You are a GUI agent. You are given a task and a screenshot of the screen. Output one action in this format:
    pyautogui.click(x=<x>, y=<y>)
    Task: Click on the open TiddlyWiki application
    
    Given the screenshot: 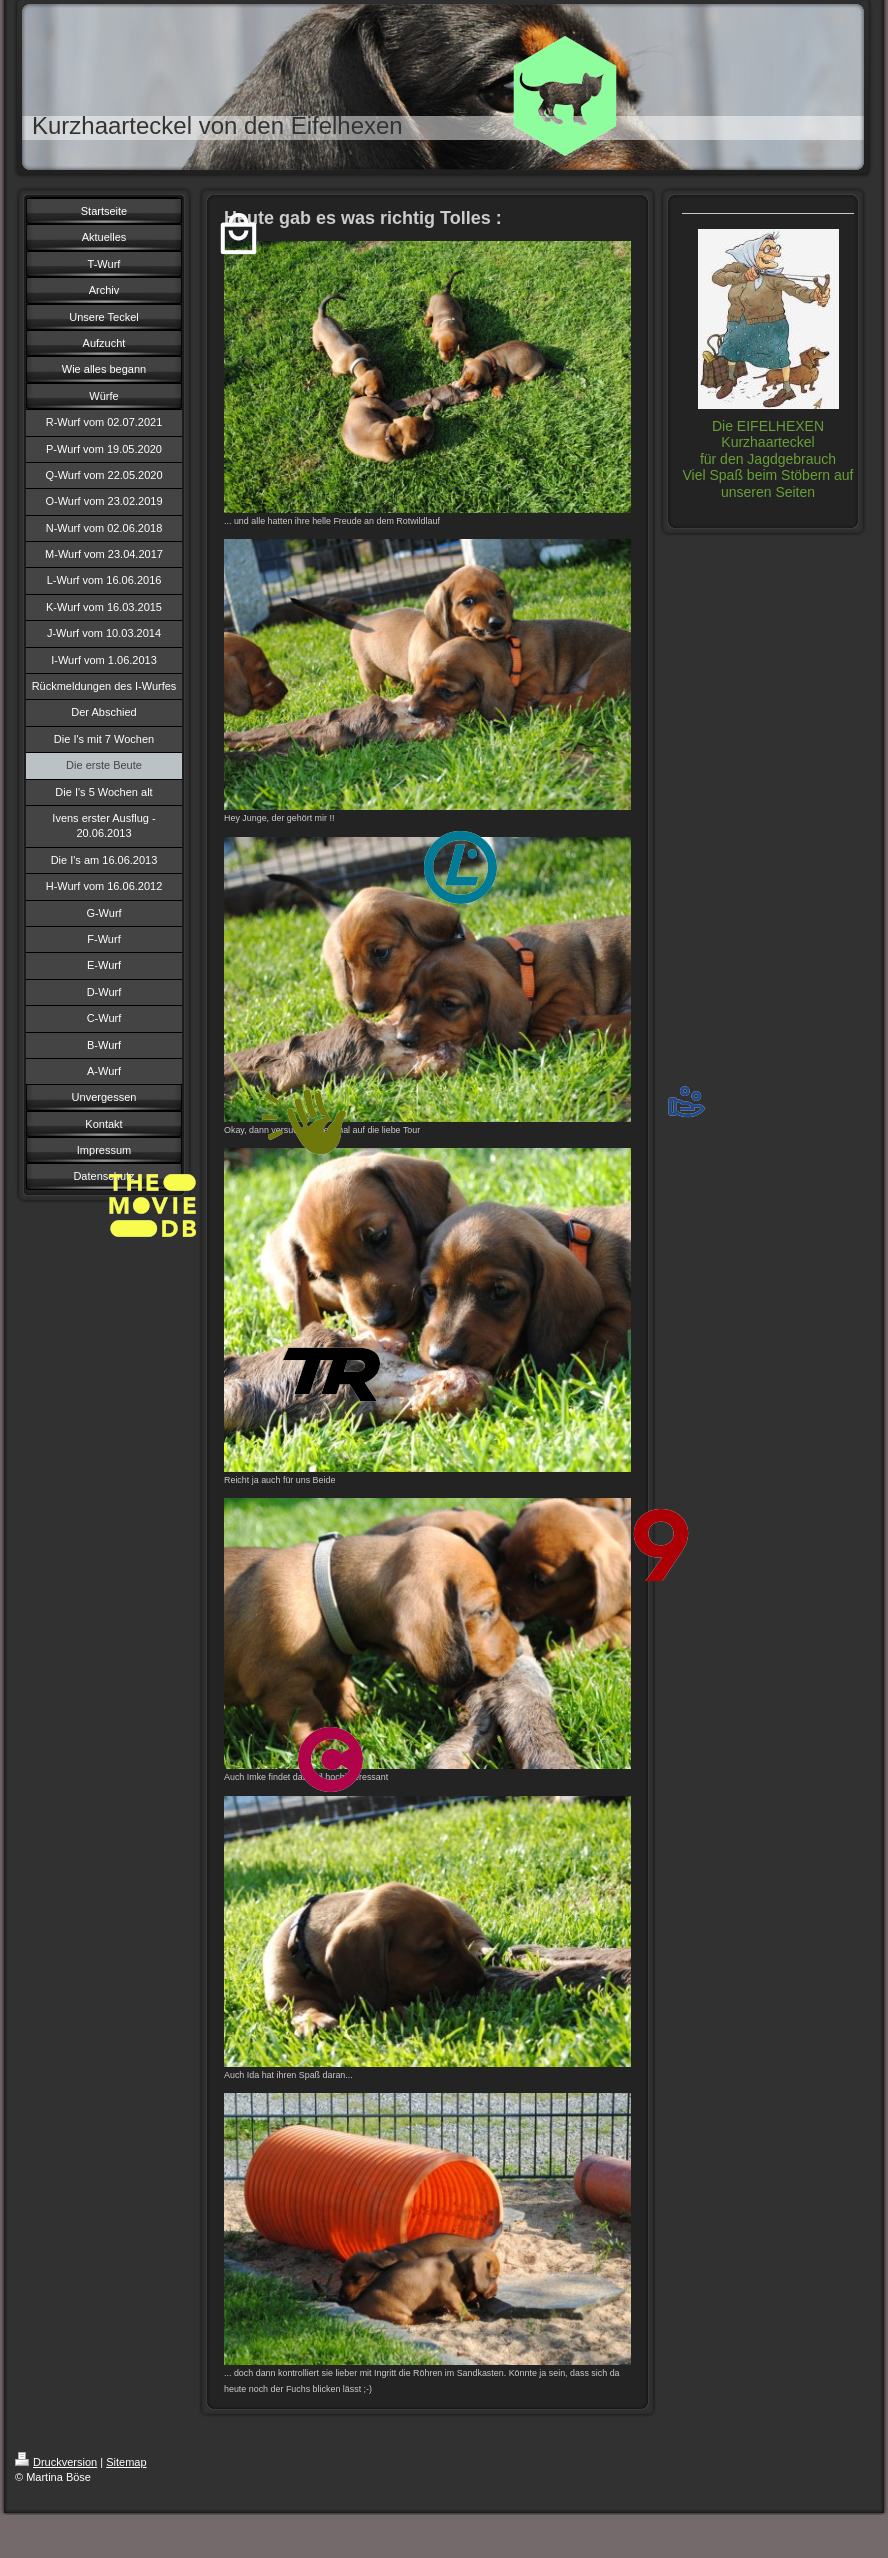 What is the action you would take?
    pyautogui.click(x=565, y=96)
    